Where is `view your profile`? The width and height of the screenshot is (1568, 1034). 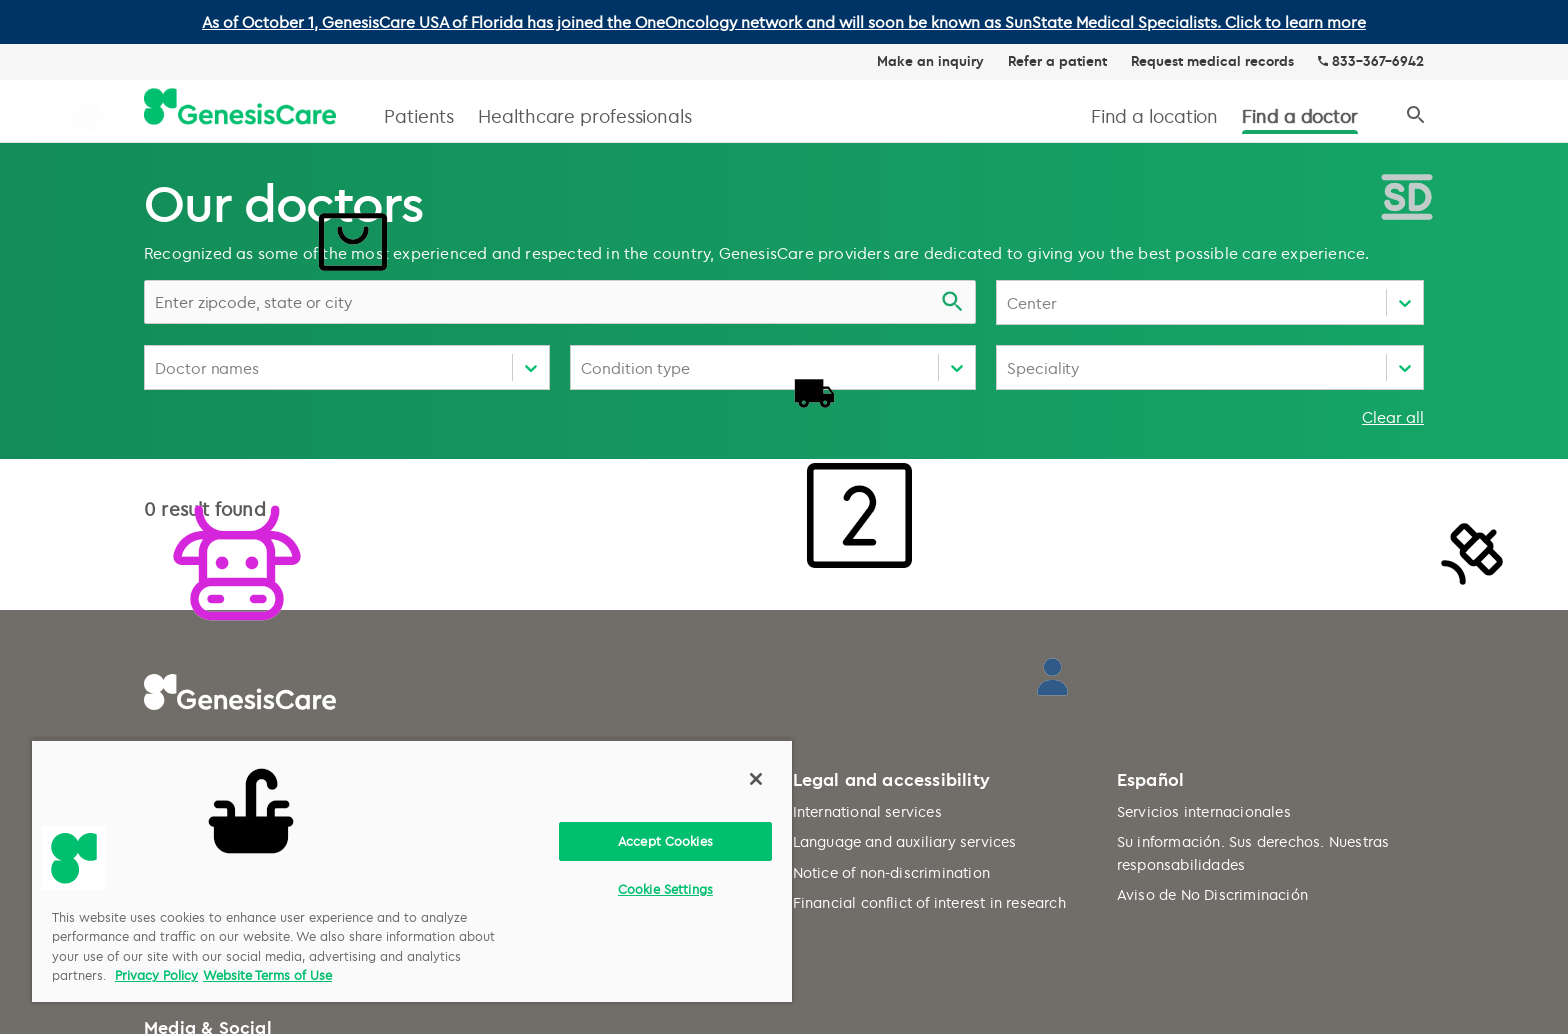 view your profile is located at coordinates (1052, 676).